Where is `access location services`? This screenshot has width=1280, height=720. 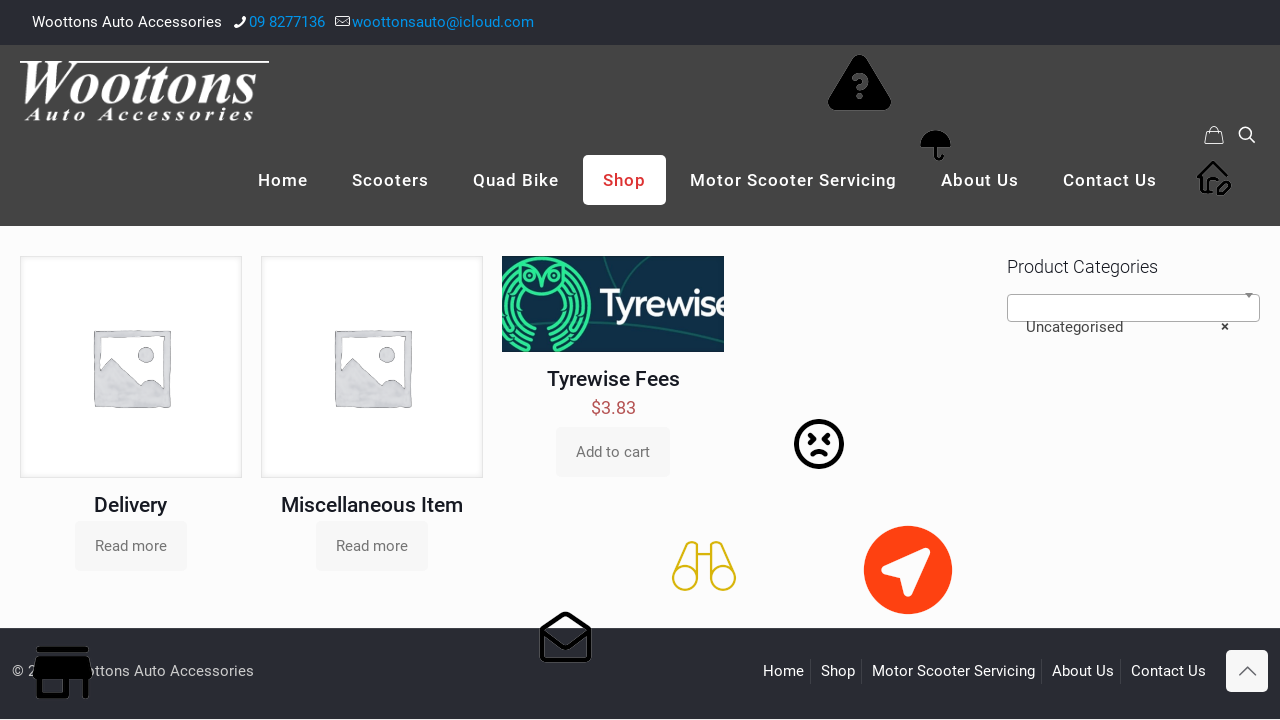
access location services is located at coordinates (908, 570).